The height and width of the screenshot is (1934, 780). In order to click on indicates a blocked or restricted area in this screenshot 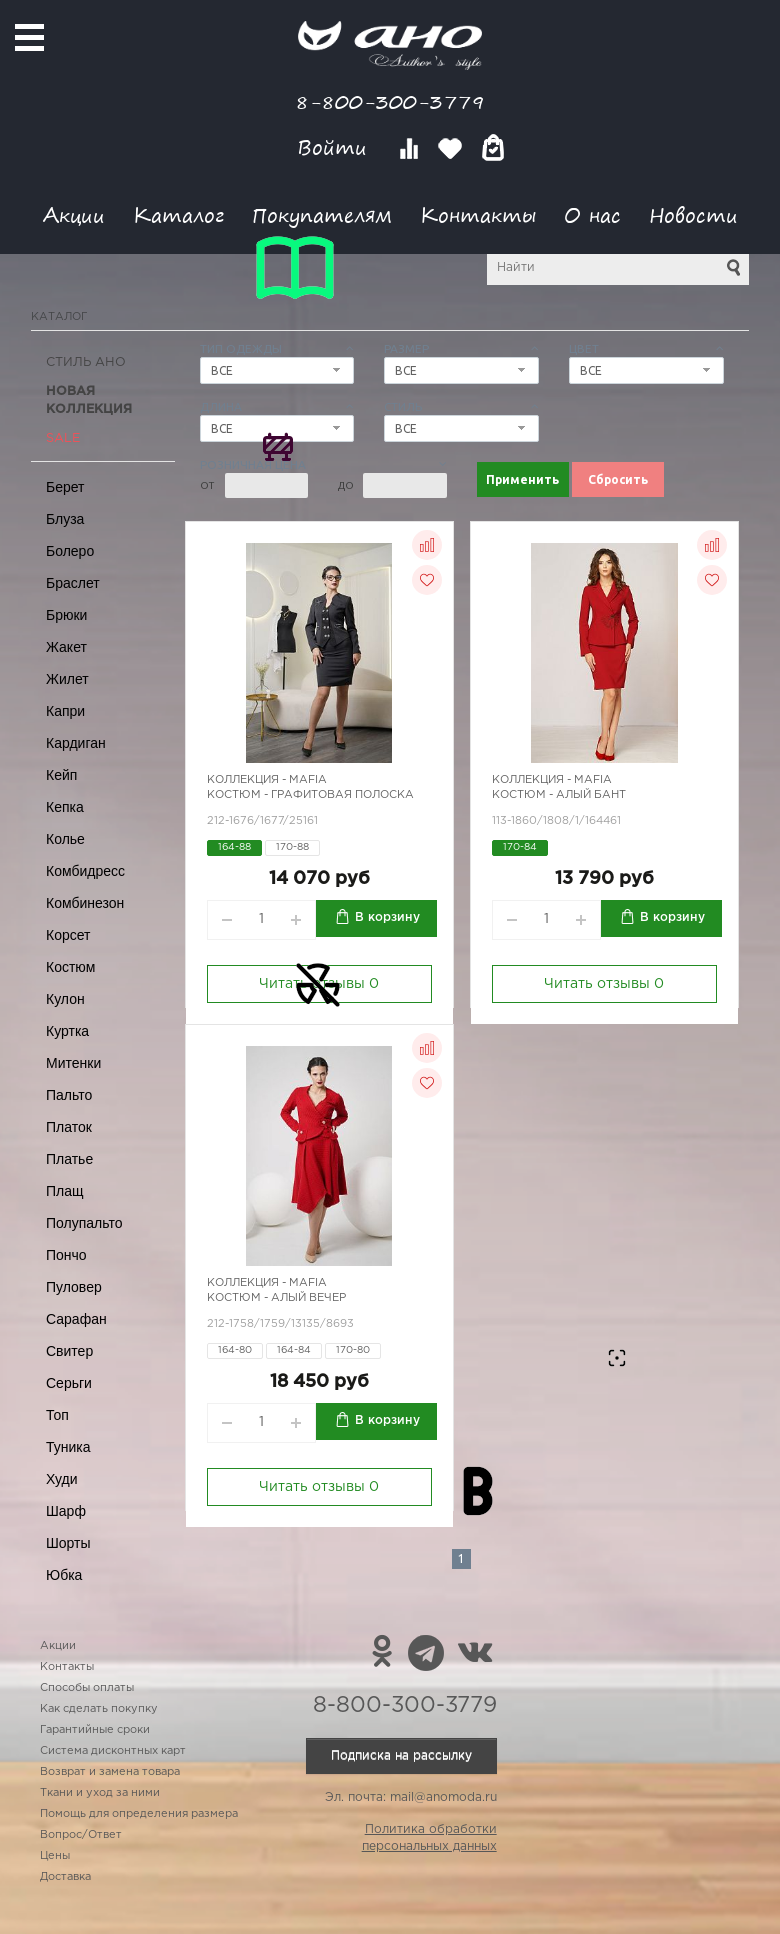, I will do `click(278, 446)`.